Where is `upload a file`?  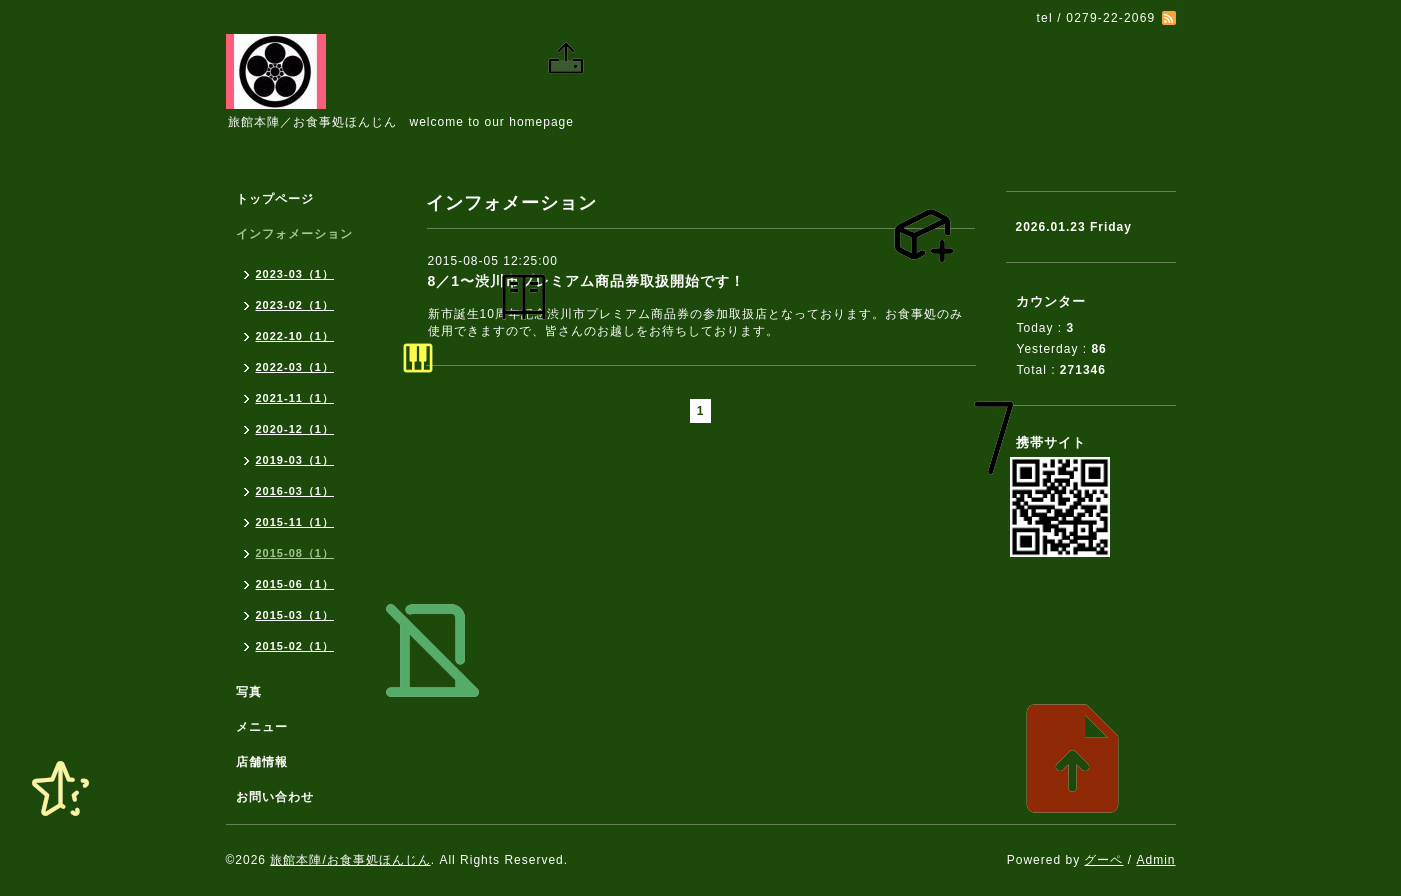 upload a file is located at coordinates (1072, 758).